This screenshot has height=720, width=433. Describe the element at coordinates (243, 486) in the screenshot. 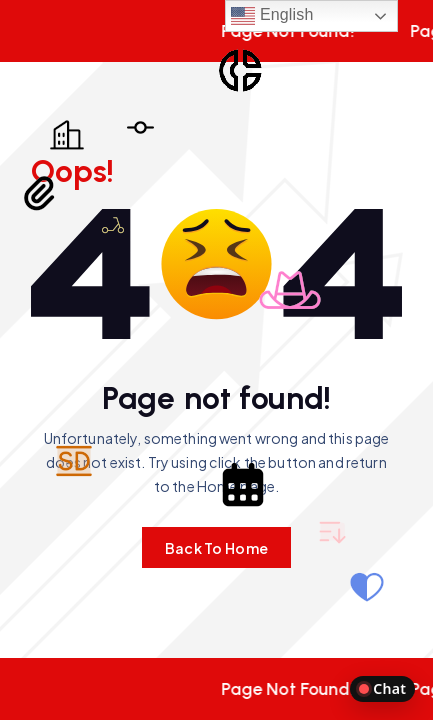

I see `view calendar or schedule` at that location.